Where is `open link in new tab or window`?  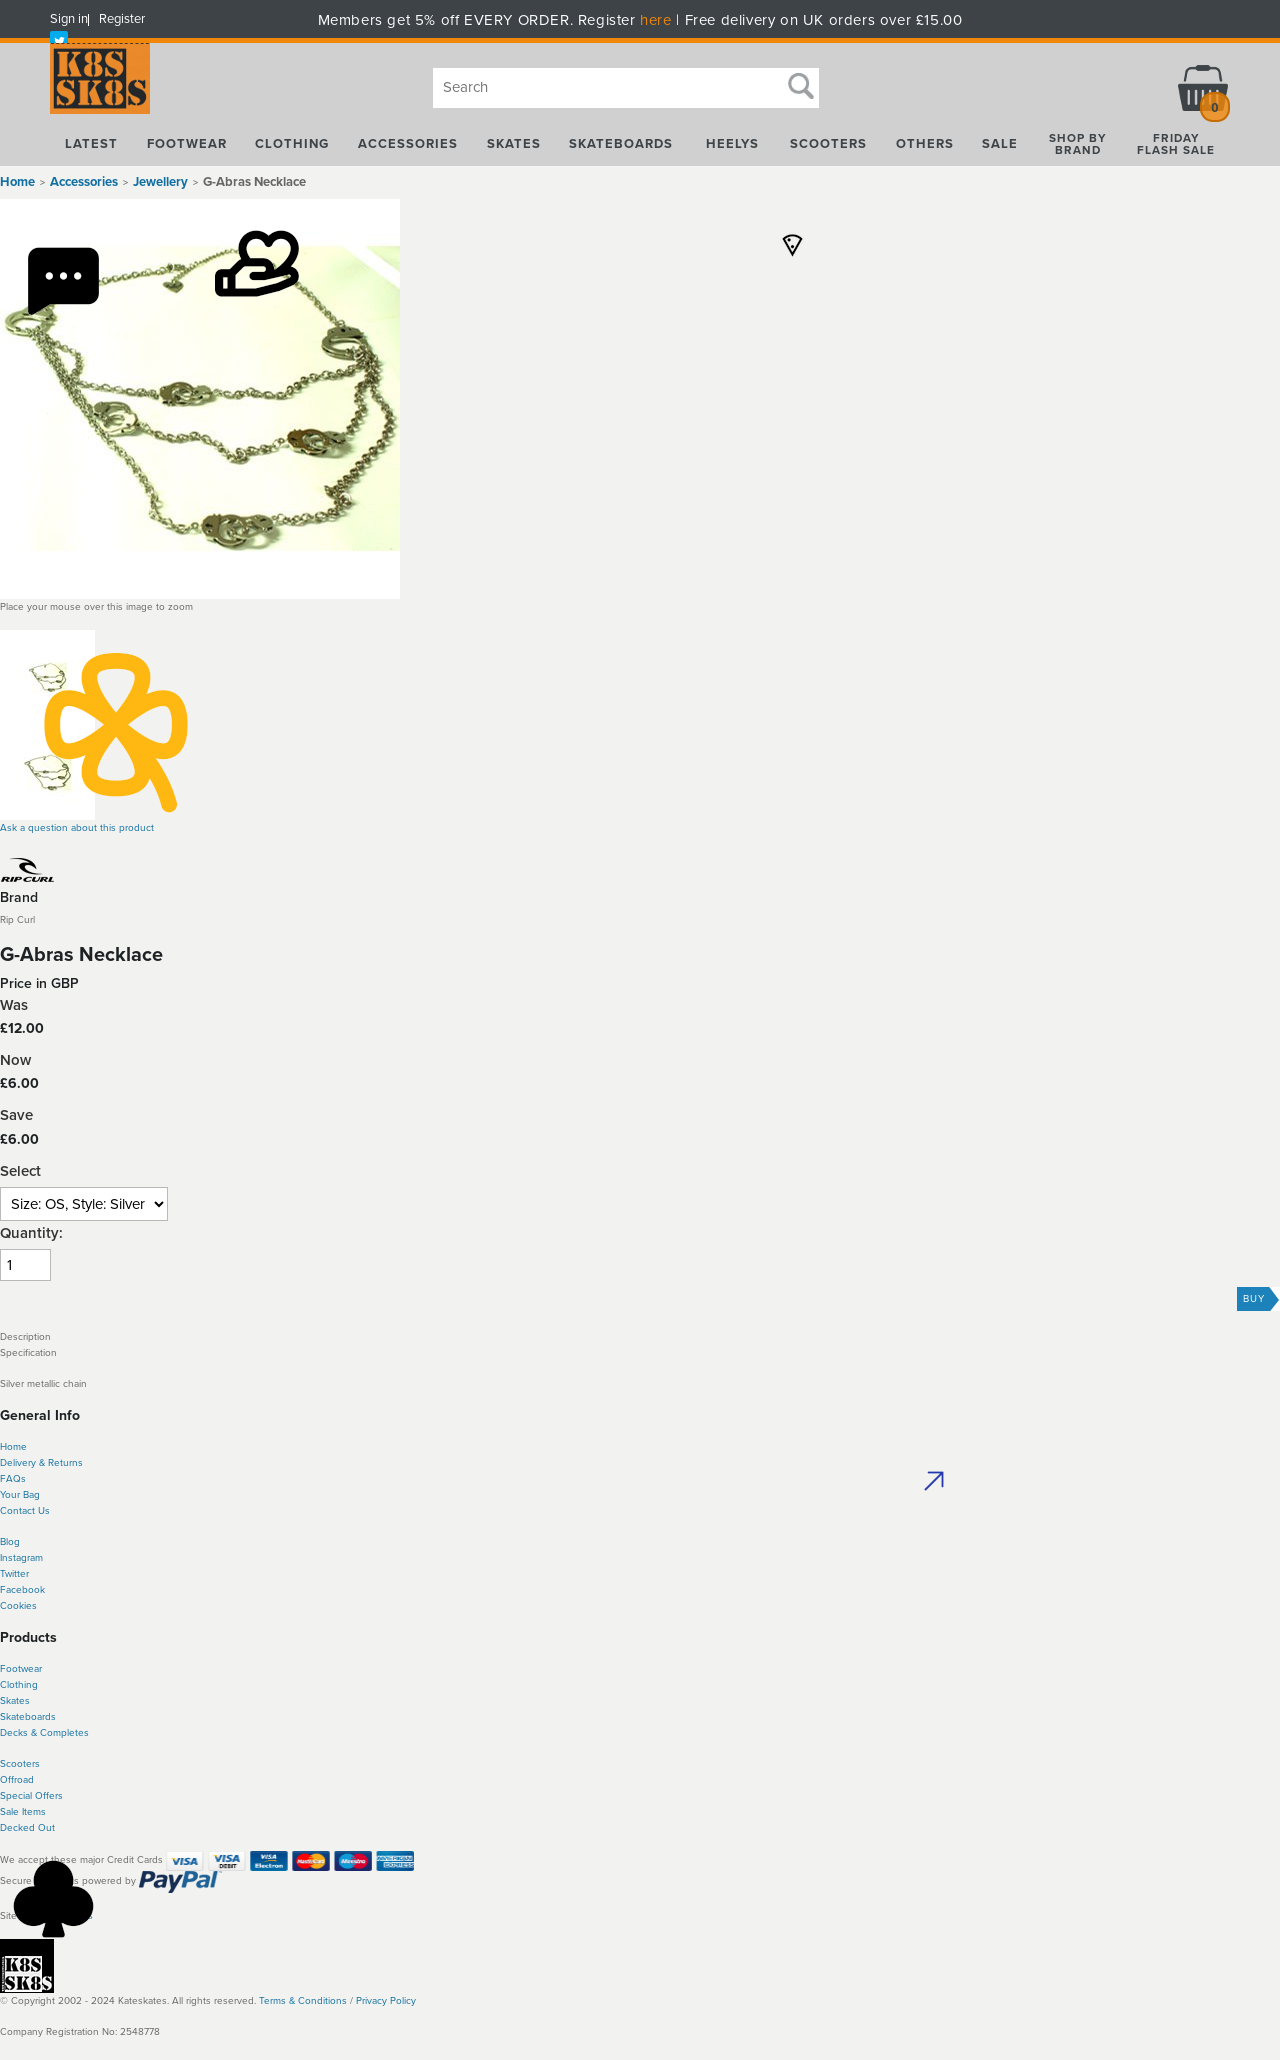
open link in new tab or window is located at coordinates (934, 1481).